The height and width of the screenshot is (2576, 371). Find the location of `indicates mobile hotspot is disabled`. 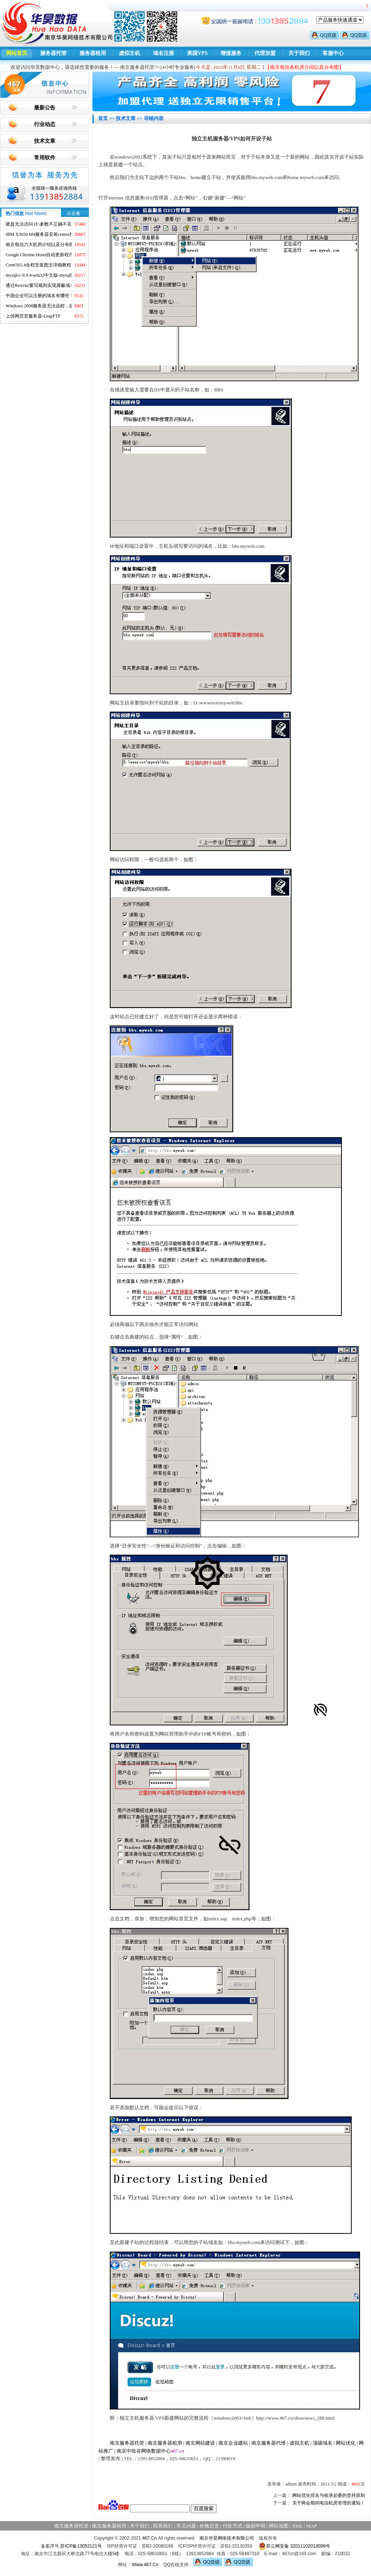

indicates mobile hotspot is disabled is located at coordinates (320, 1710).